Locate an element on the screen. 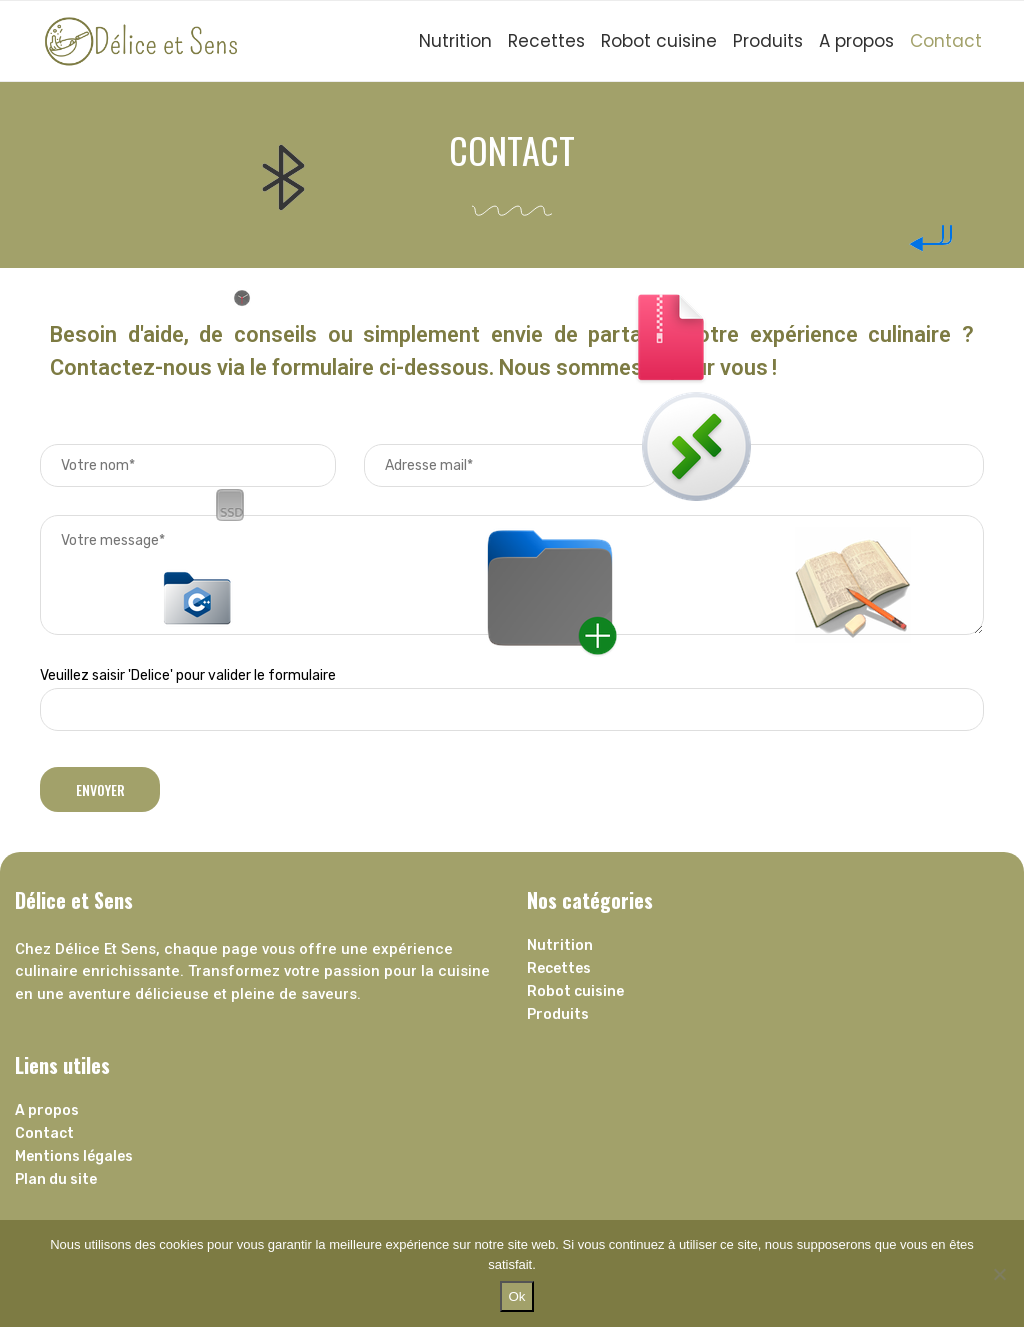 Image resolution: width=1024 pixels, height=1327 pixels. access hanja character conversion tool is located at coordinates (853, 585).